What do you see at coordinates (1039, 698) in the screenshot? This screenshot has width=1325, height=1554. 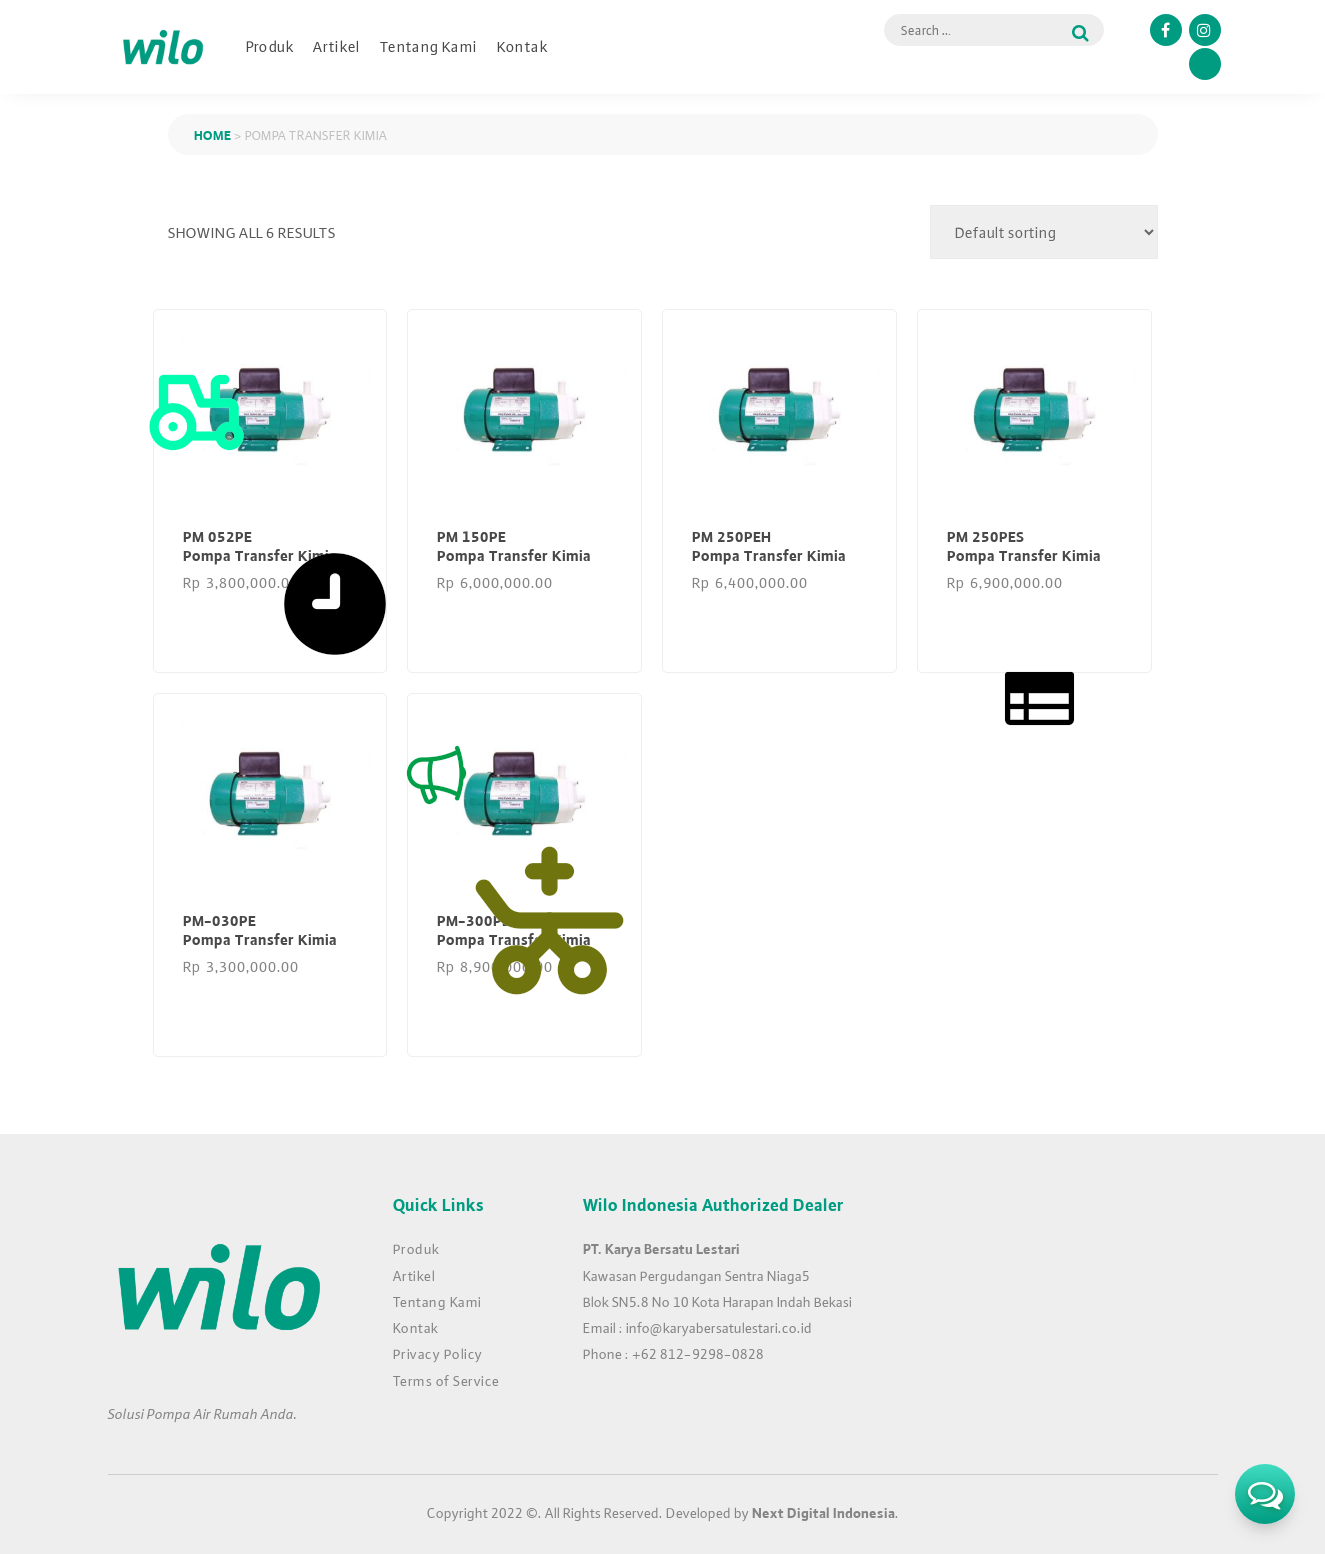 I see `view data in table format` at bounding box center [1039, 698].